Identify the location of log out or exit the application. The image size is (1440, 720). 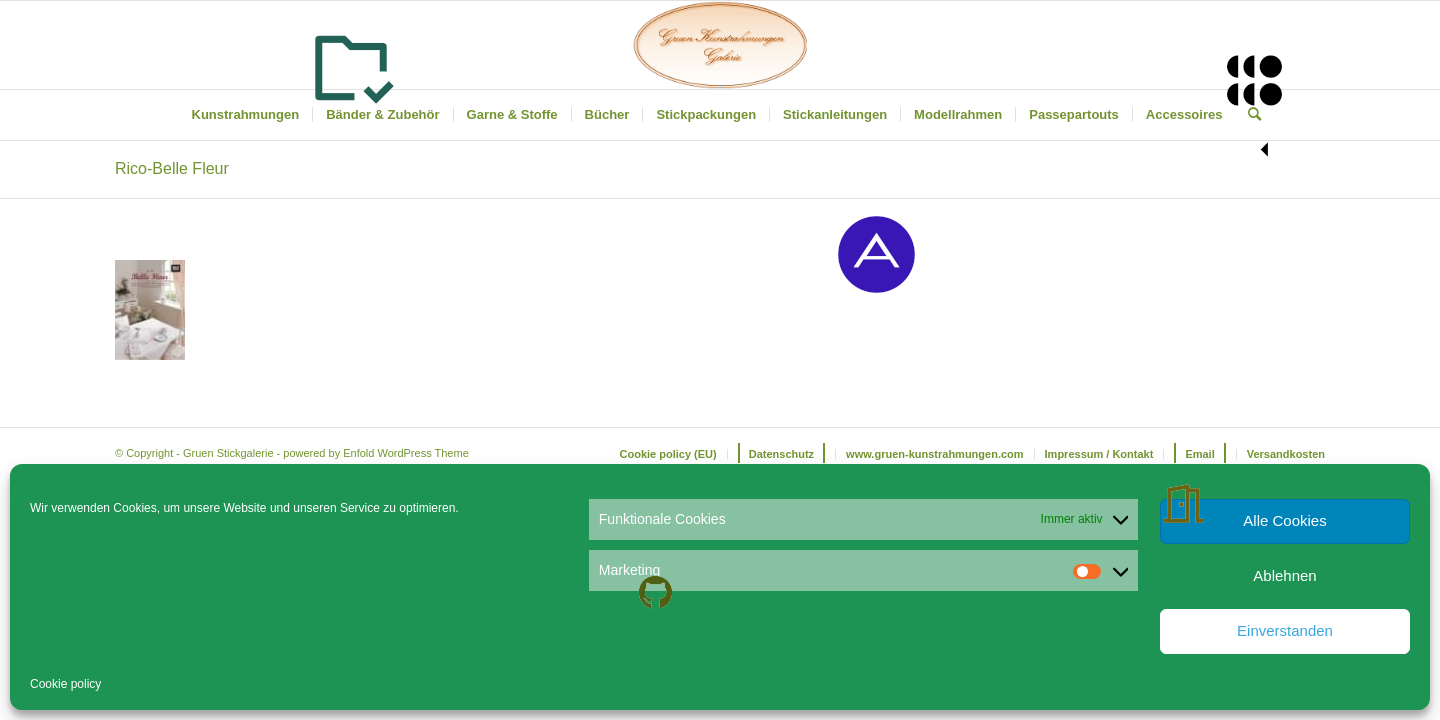
(1183, 504).